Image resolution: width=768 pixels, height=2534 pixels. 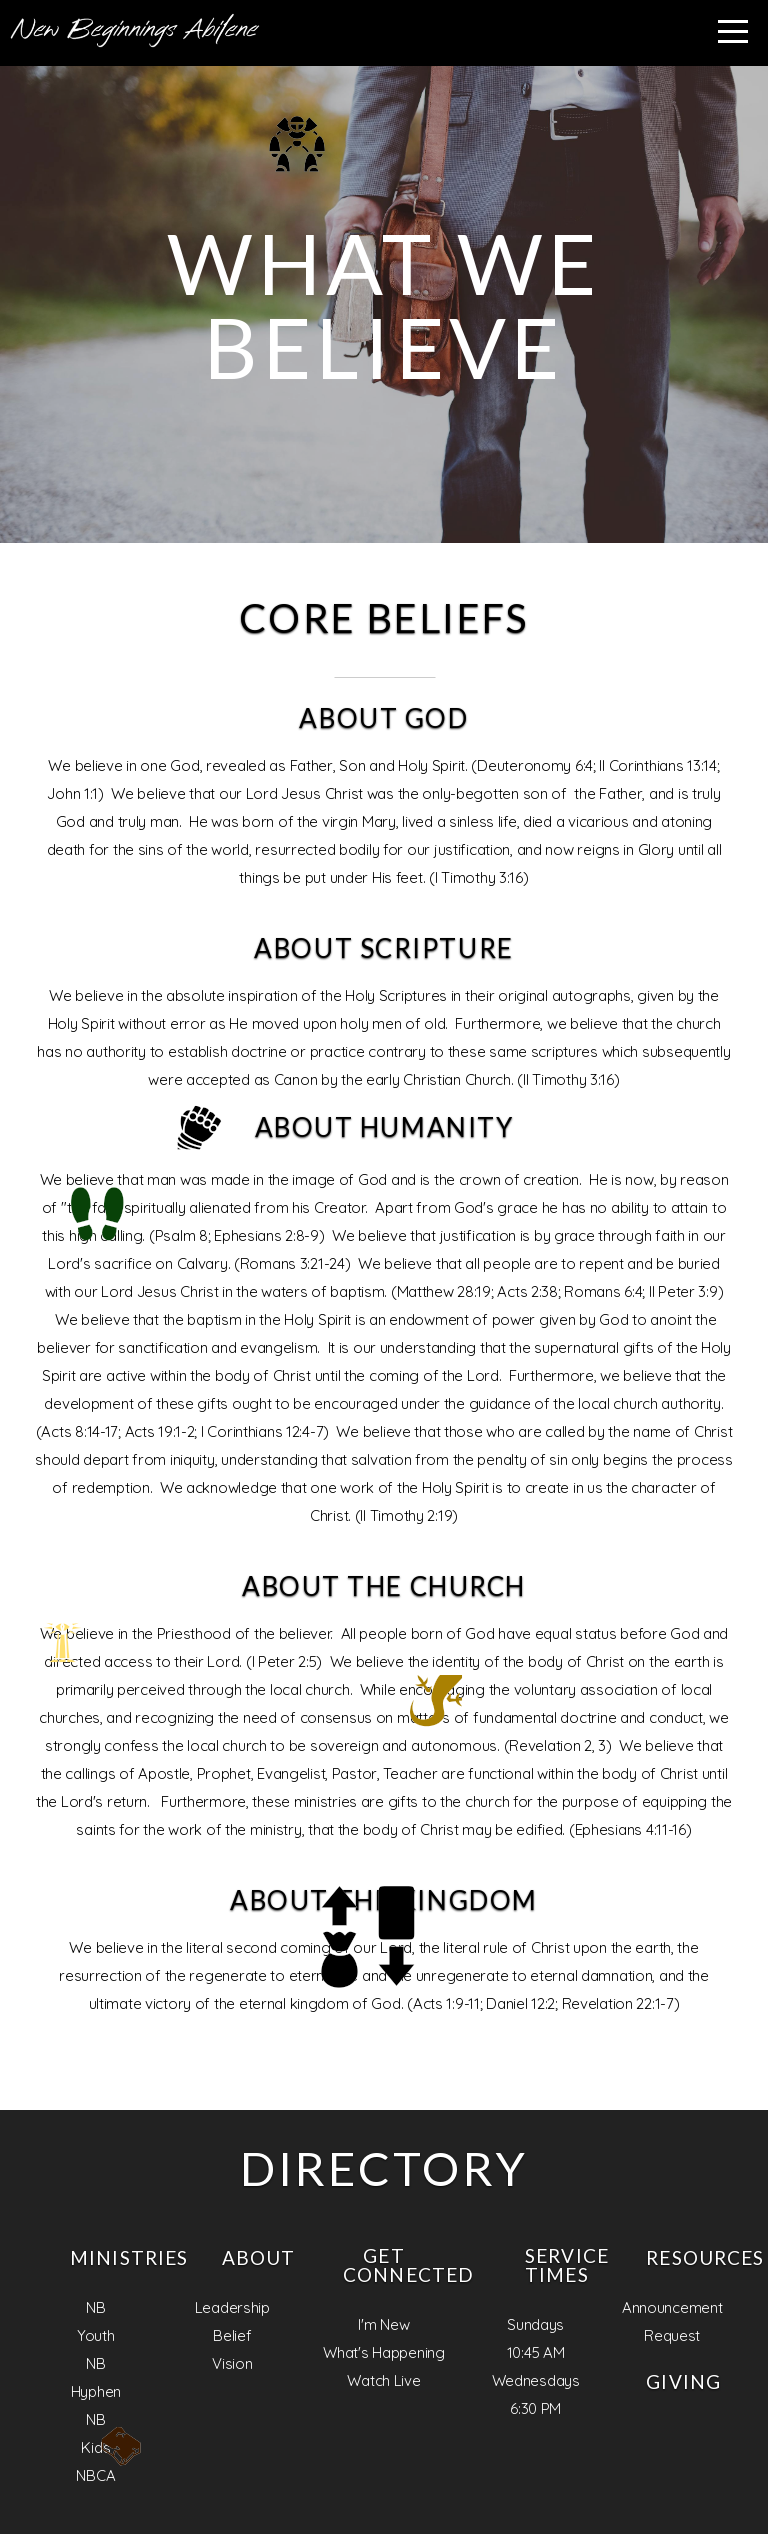 What do you see at coordinates (368, 1936) in the screenshot?
I see `purchase in-game cards or items` at bounding box center [368, 1936].